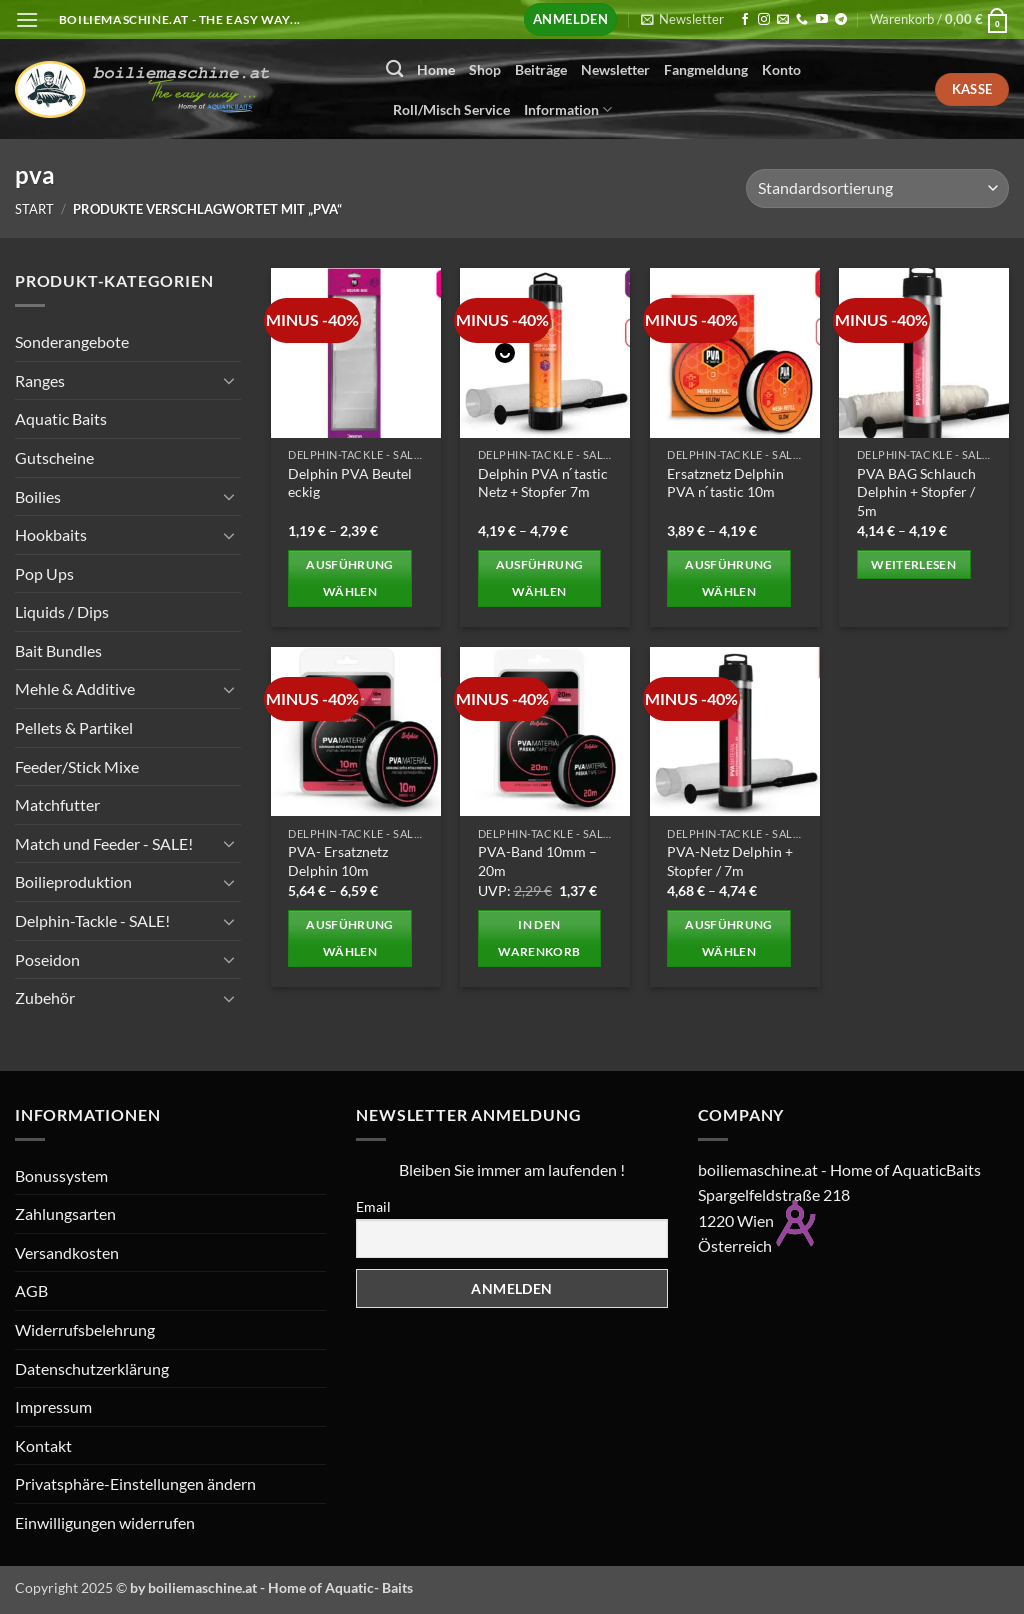  I want to click on view your profile, so click(505, 353).